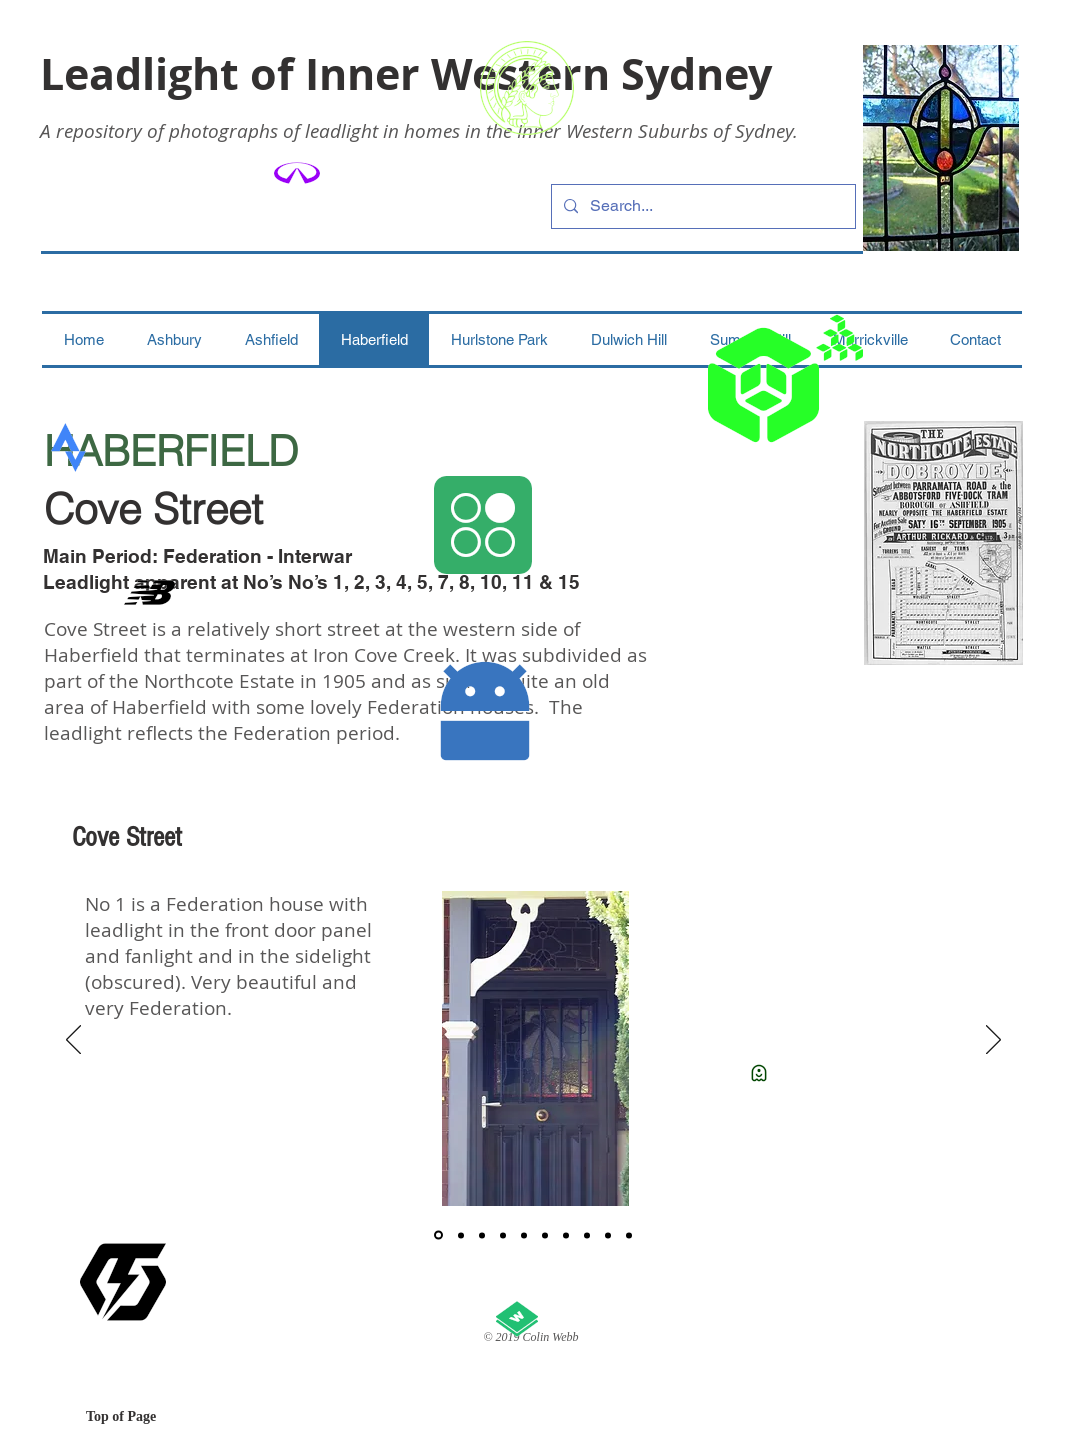  What do you see at coordinates (785, 378) in the screenshot?
I see `kubespray project logo` at bounding box center [785, 378].